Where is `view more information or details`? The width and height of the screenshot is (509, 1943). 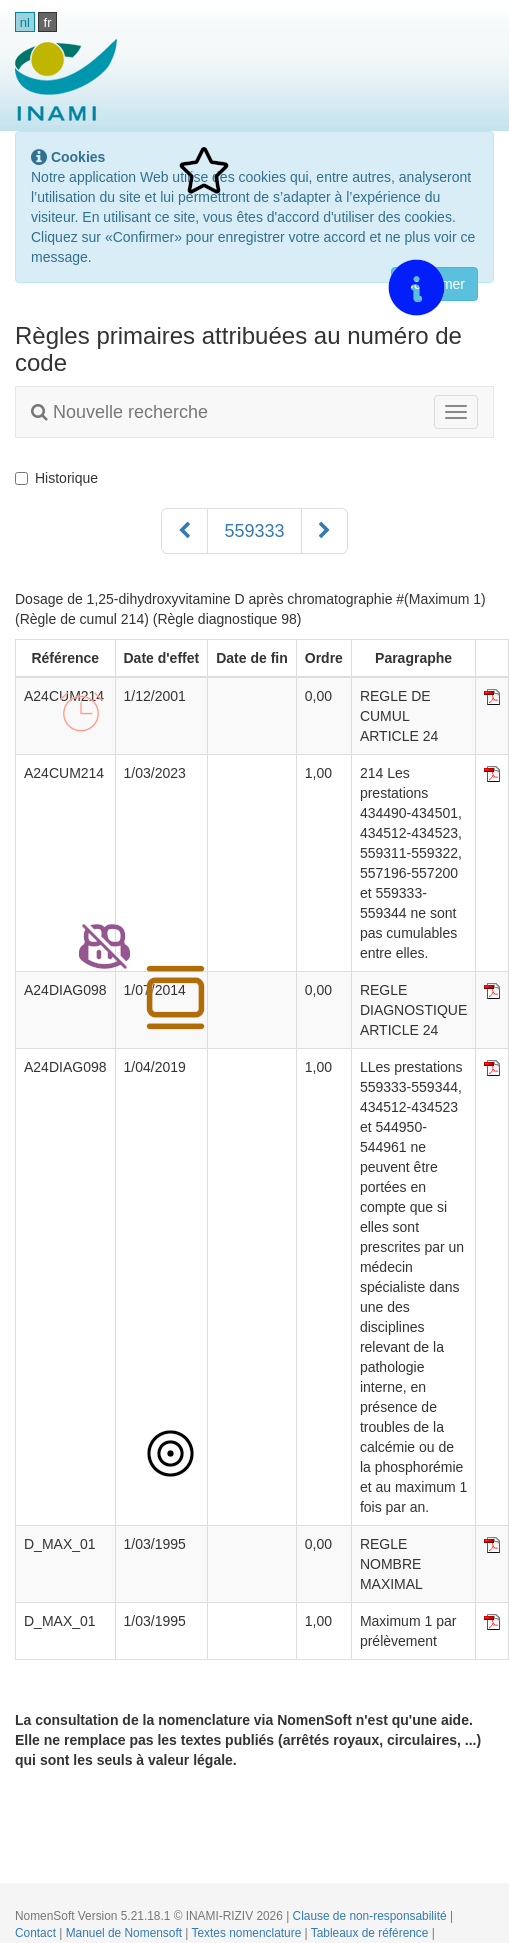 view more information or details is located at coordinates (416, 287).